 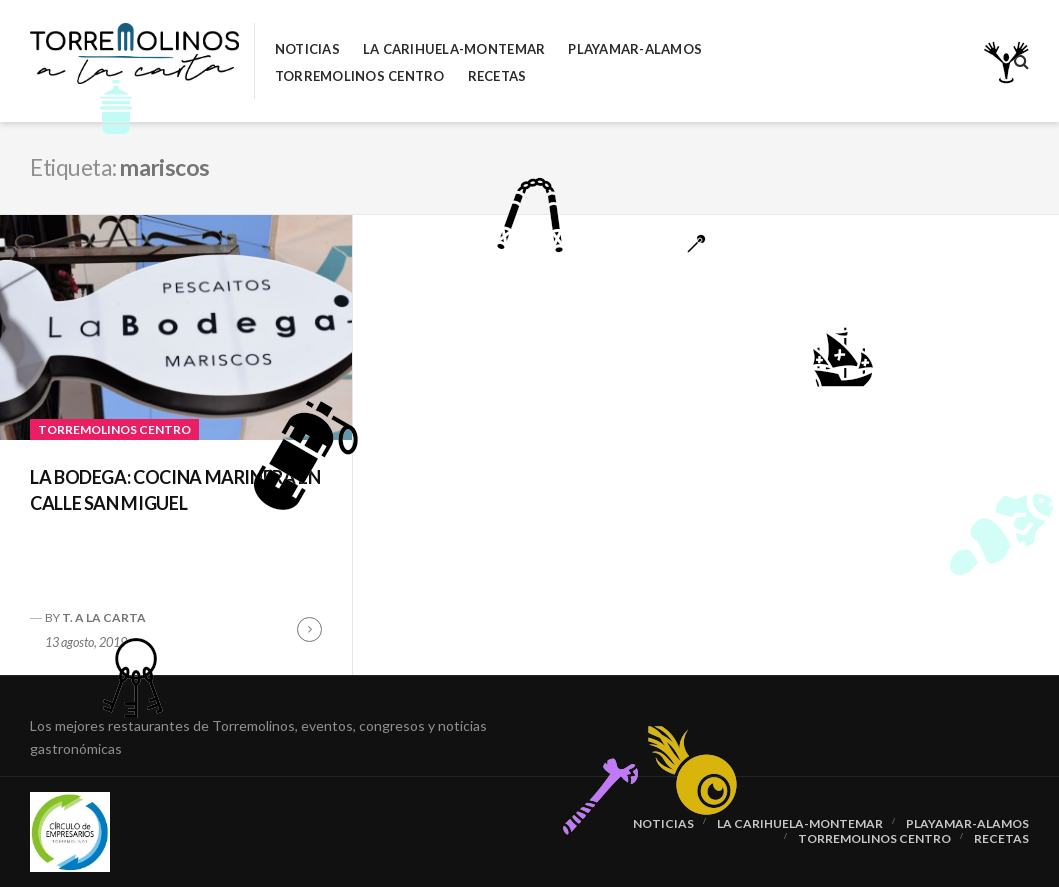 What do you see at coordinates (1001, 534) in the screenshot?
I see `indicates aquarium or marine life category` at bounding box center [1001, 534].